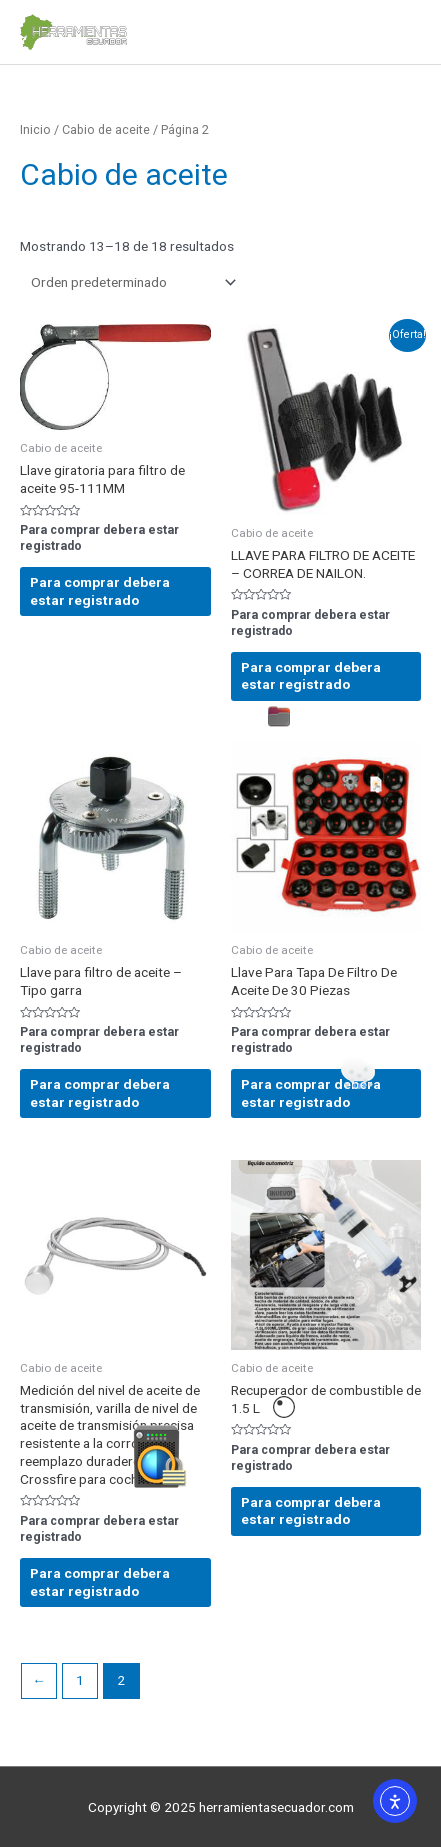  What do you see at coordinates (279, 716) in the screenshot?
I see `indicates a folder is ready to accept a dragged item` at bounding box center [279, 716].